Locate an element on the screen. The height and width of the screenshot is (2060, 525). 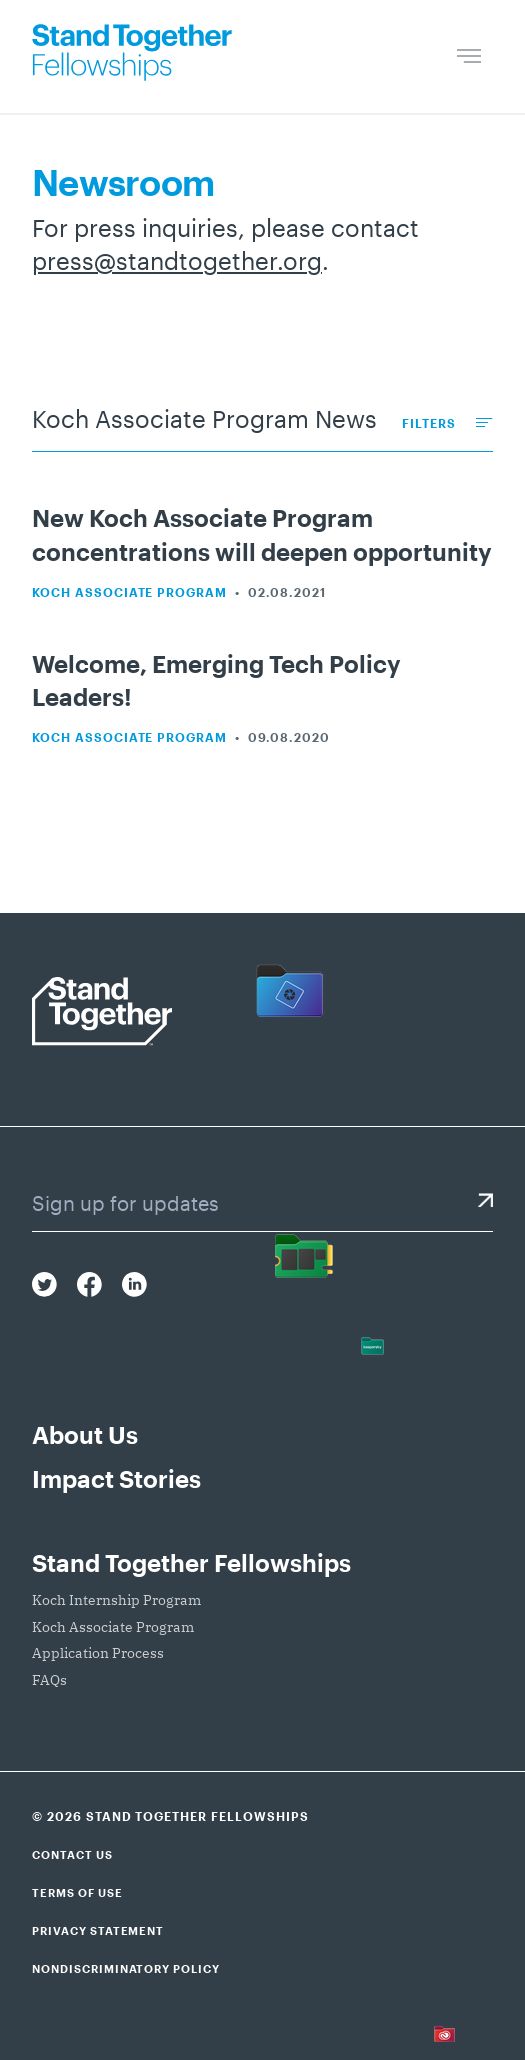
folder containing adobe photoshop elements files is located at coordinates (289, 992).